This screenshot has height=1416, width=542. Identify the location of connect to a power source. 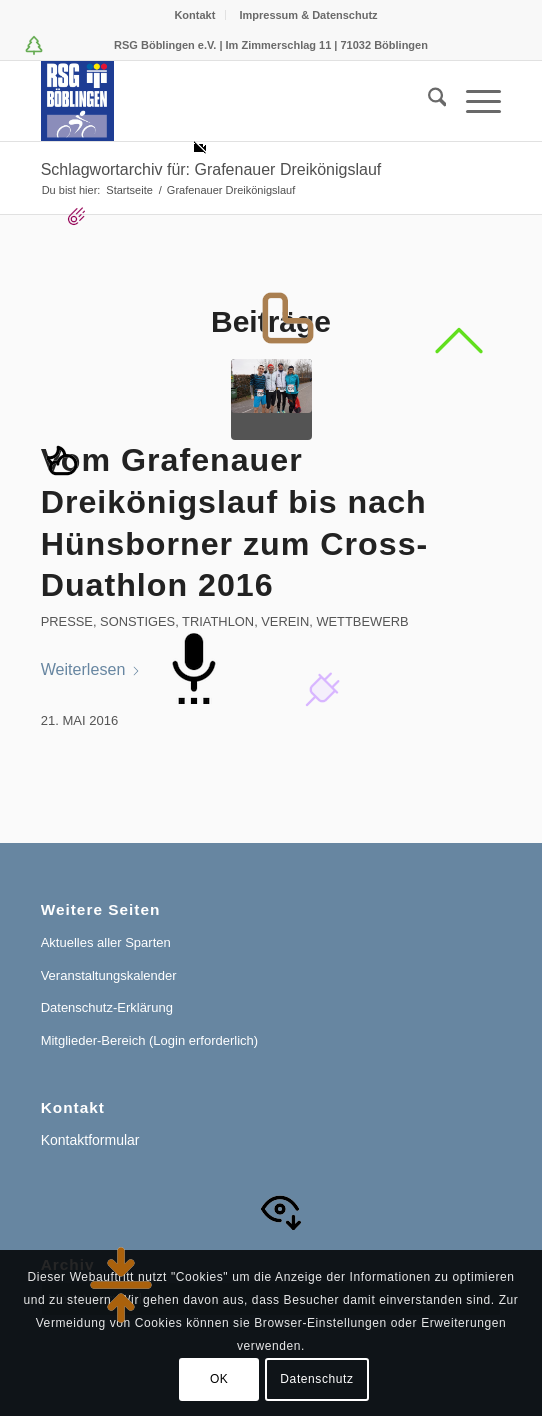
(322, 690).